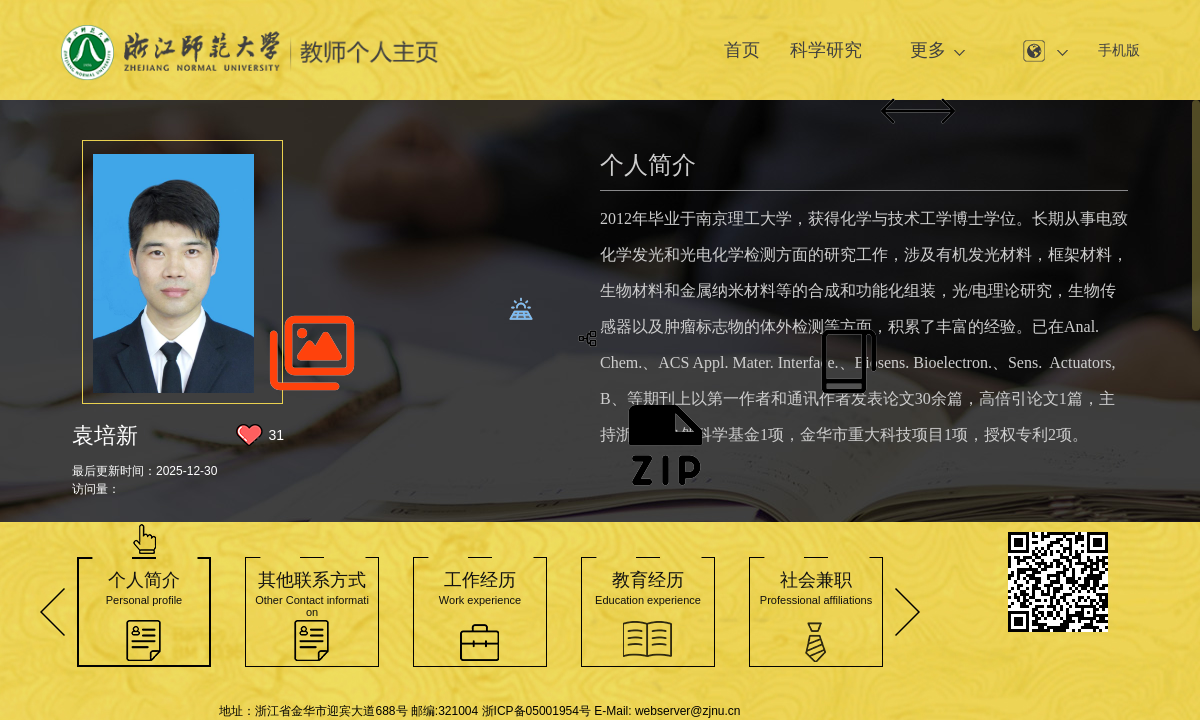 This screenshot has width=1200, height=720. What do you see at coordinates (588, 338) in the screenshot?
I see `view hierarchical data structure` at bounding box center [588, 338].